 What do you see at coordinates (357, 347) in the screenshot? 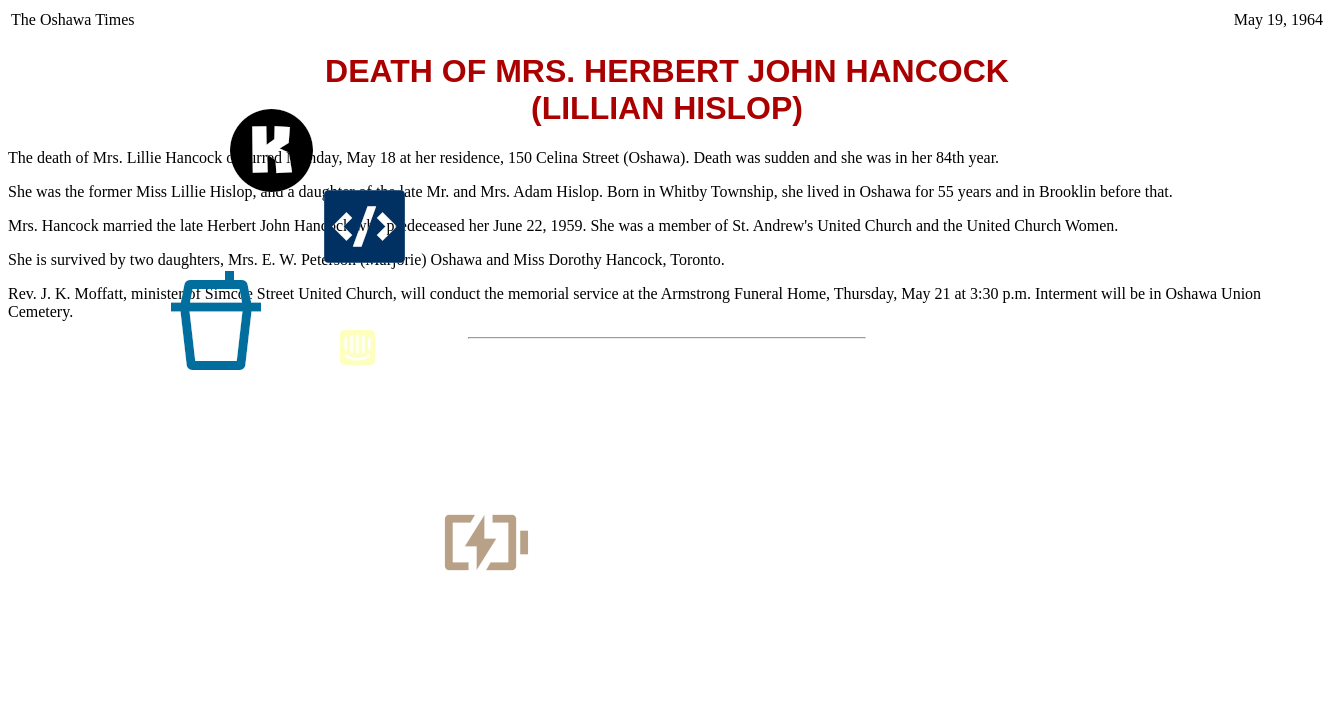
I see `open intercom chat support` at bounding box center [357, 347].